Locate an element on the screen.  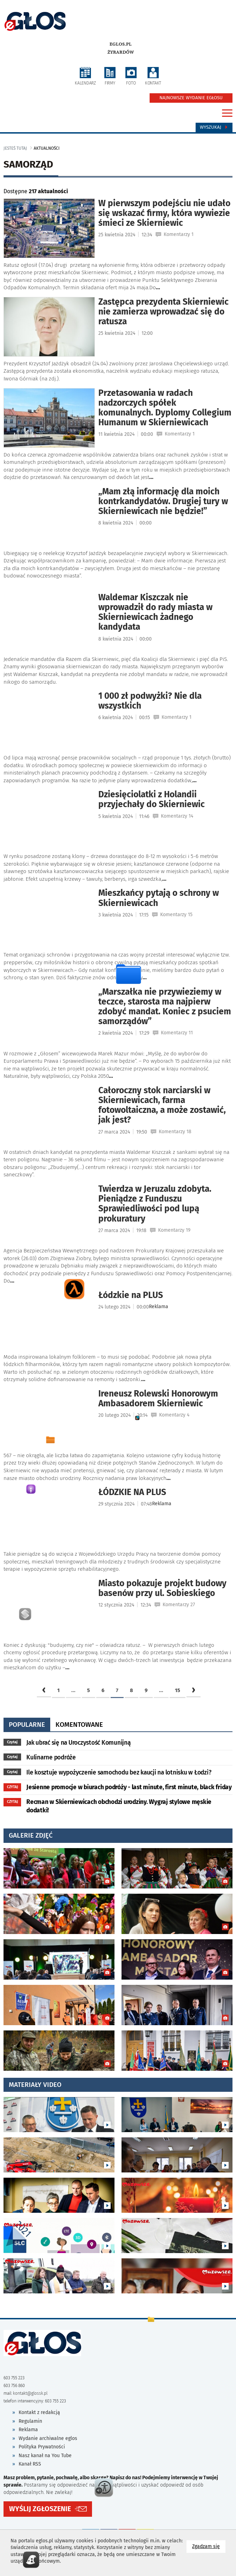
open freeform app for brainstorming and sketching is located at coordinates (137, 1418).